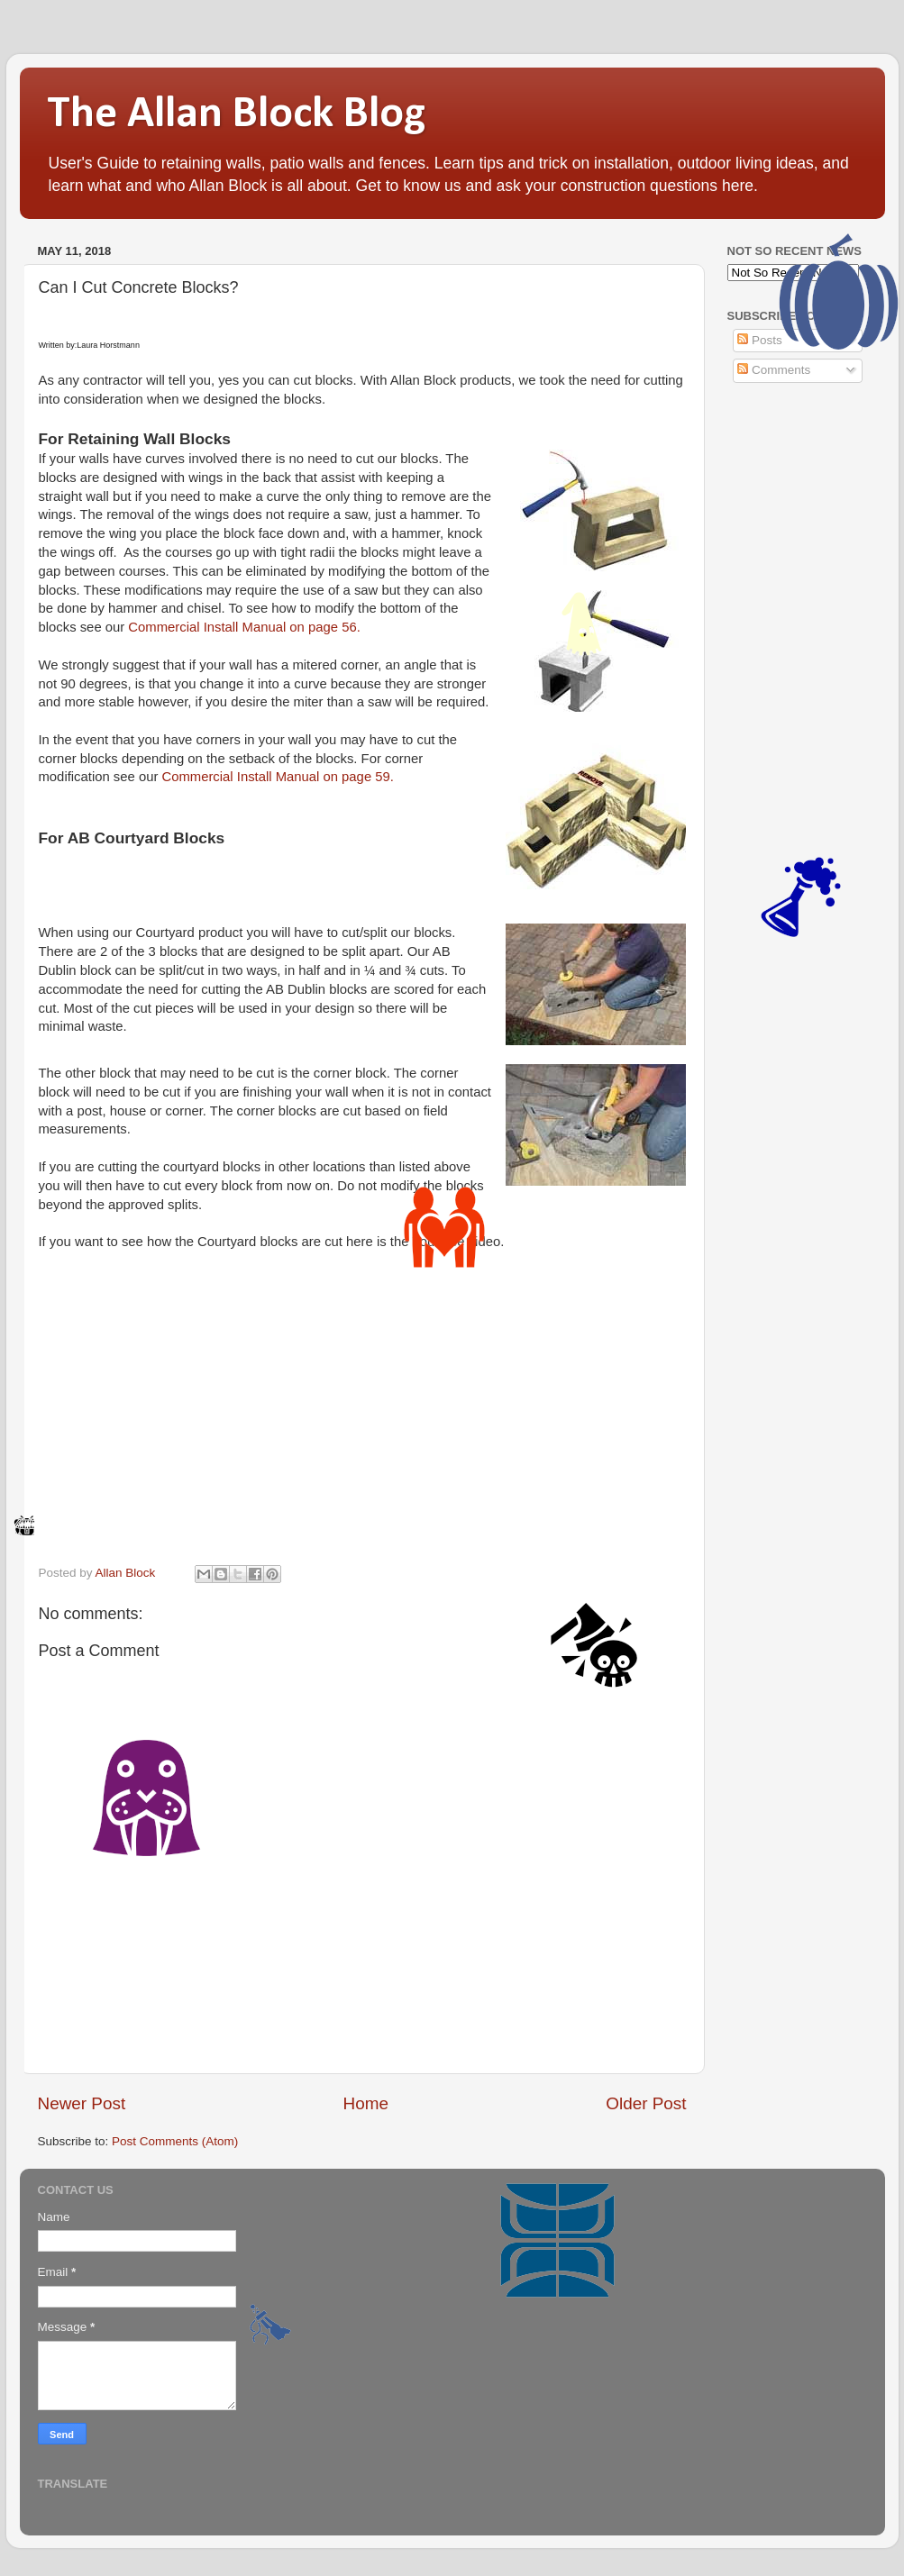 The image size is (904, 2576). Describe the element at coordinates (270, 2325) in the screenshot. I see `indicates a broken or degraded weapon in inventory` at that location.